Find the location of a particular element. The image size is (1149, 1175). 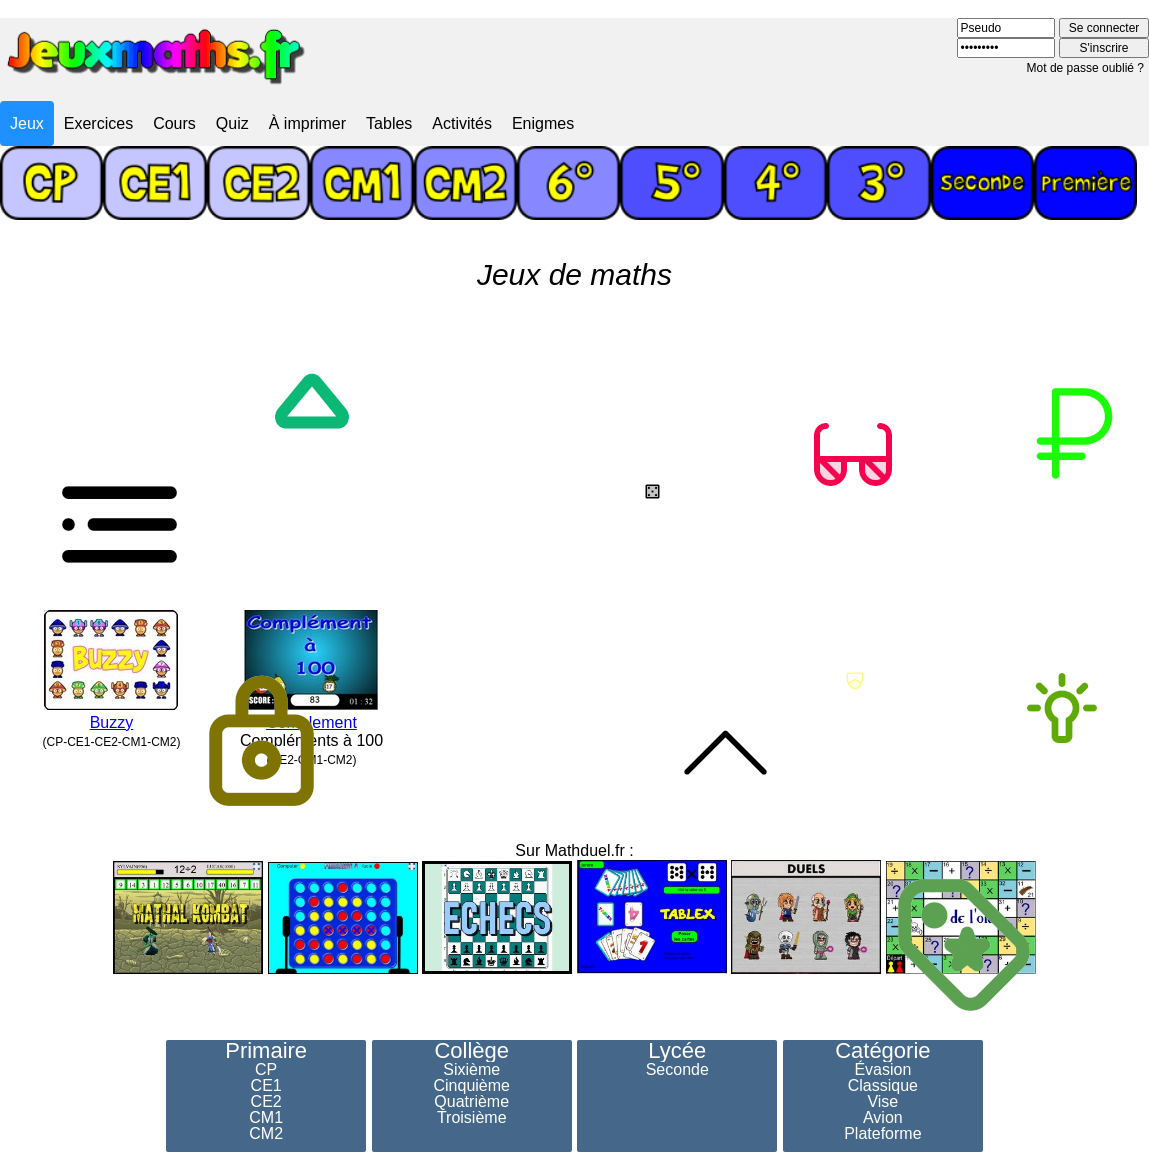

access tips or suggestions is located at coordinates (1062, 708).